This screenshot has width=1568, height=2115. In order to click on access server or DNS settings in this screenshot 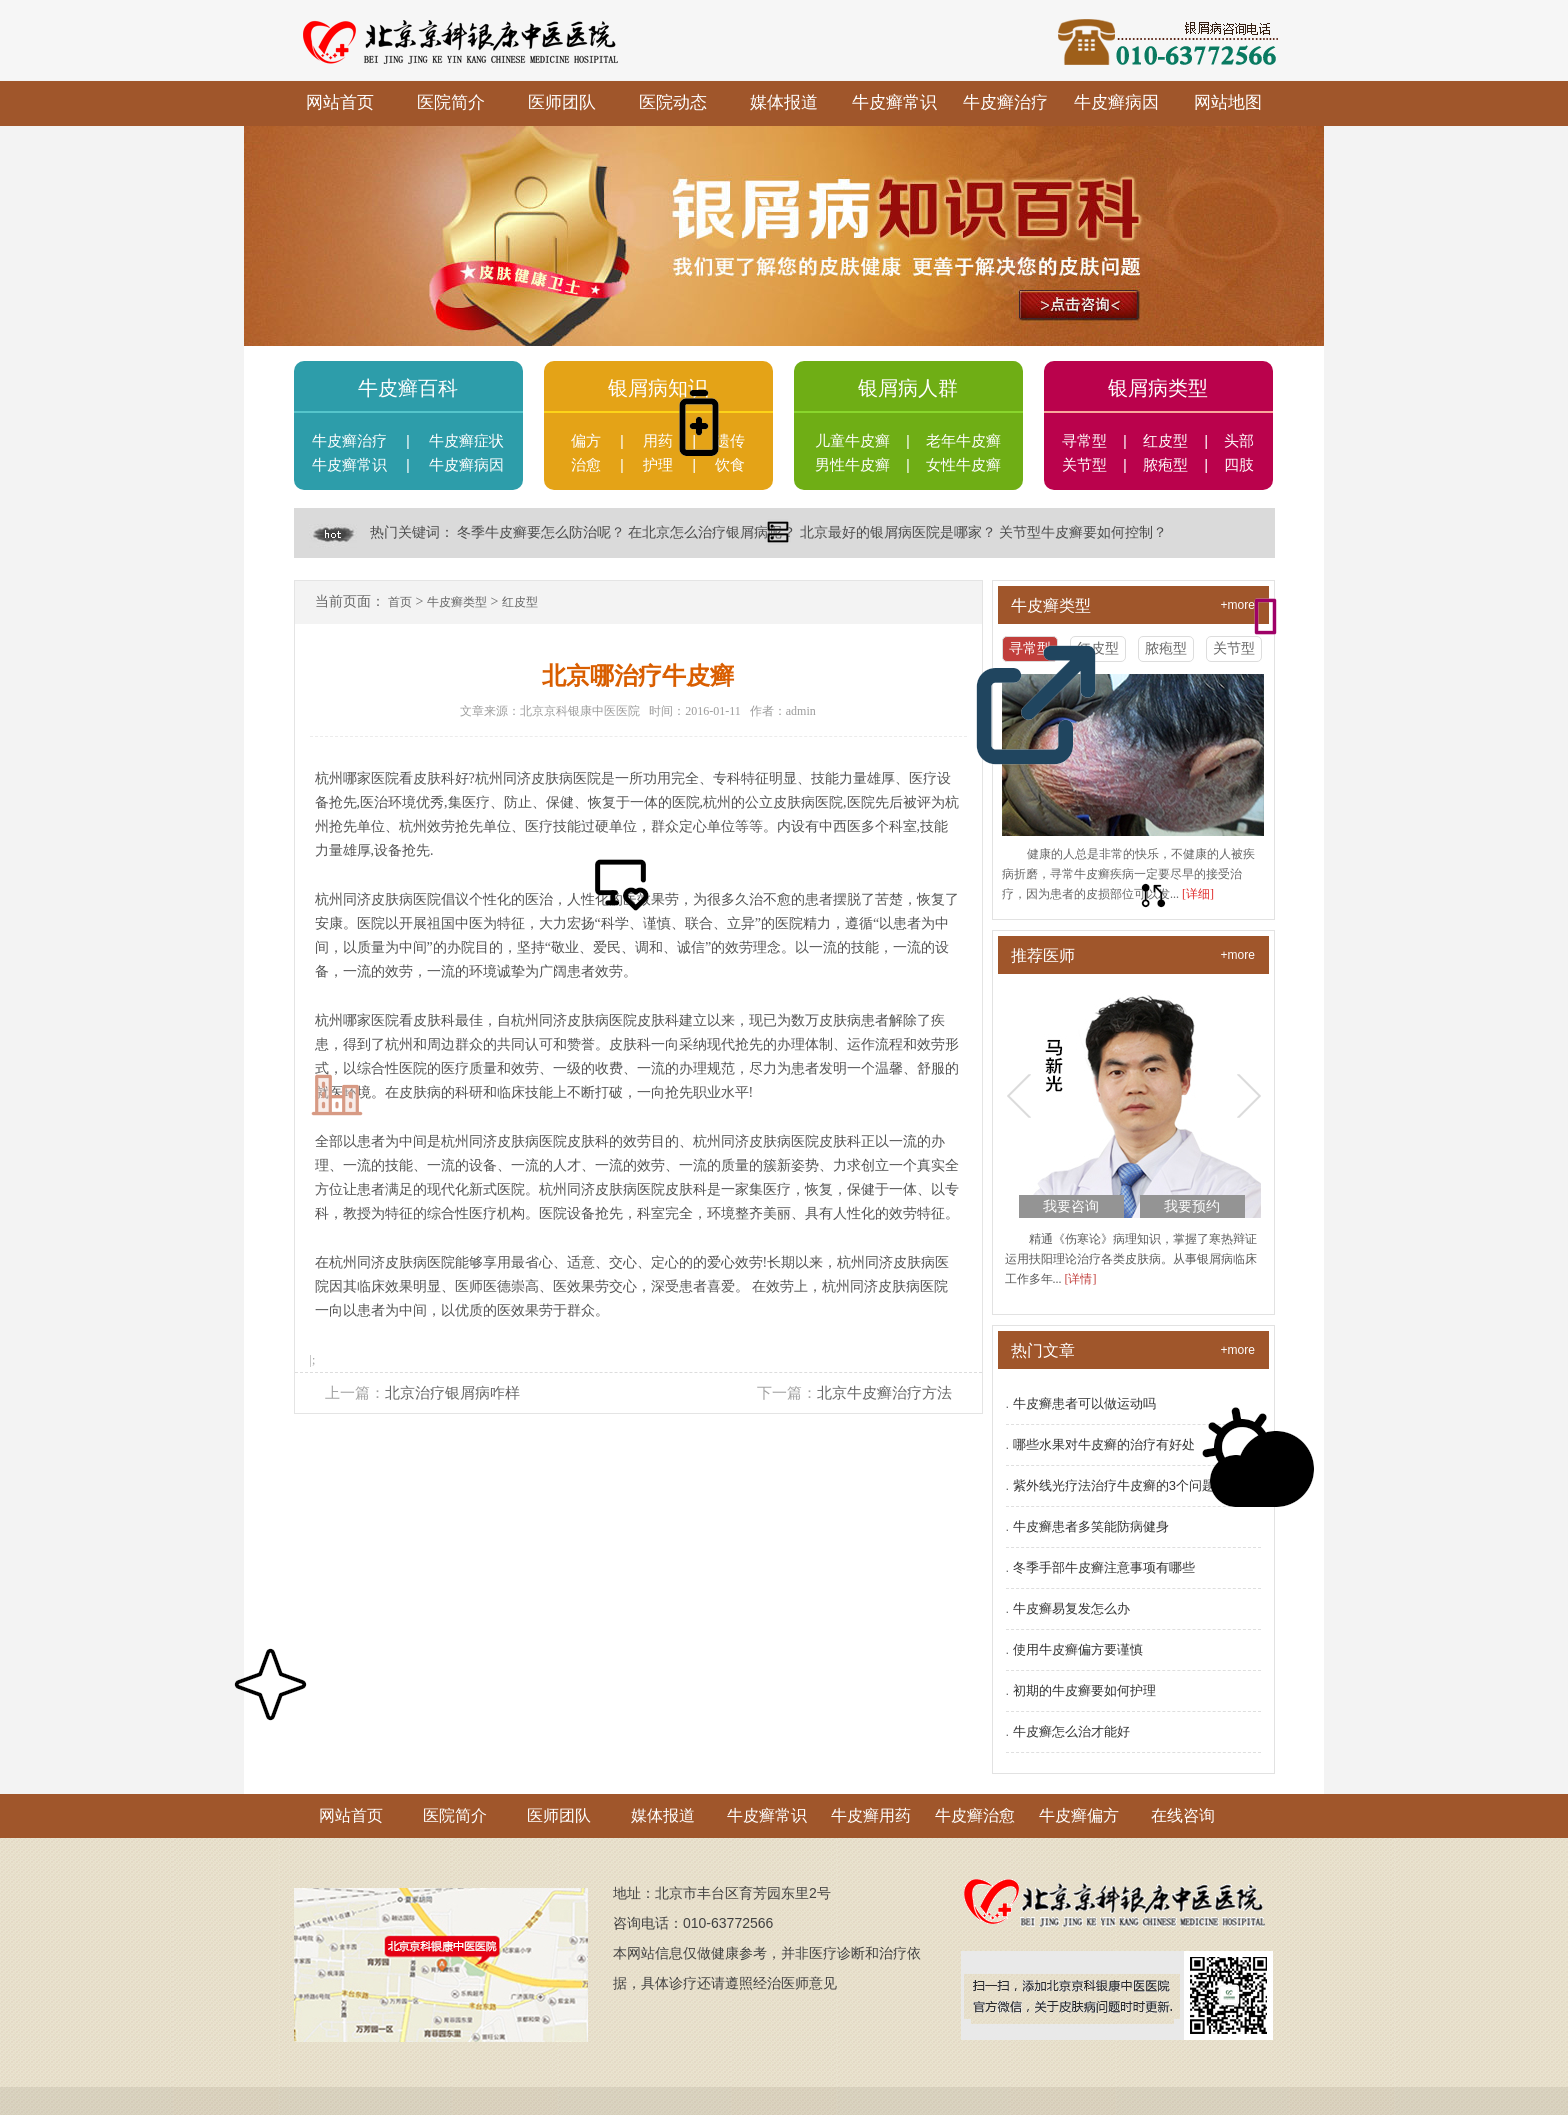, I will do `click(778, 532)`.